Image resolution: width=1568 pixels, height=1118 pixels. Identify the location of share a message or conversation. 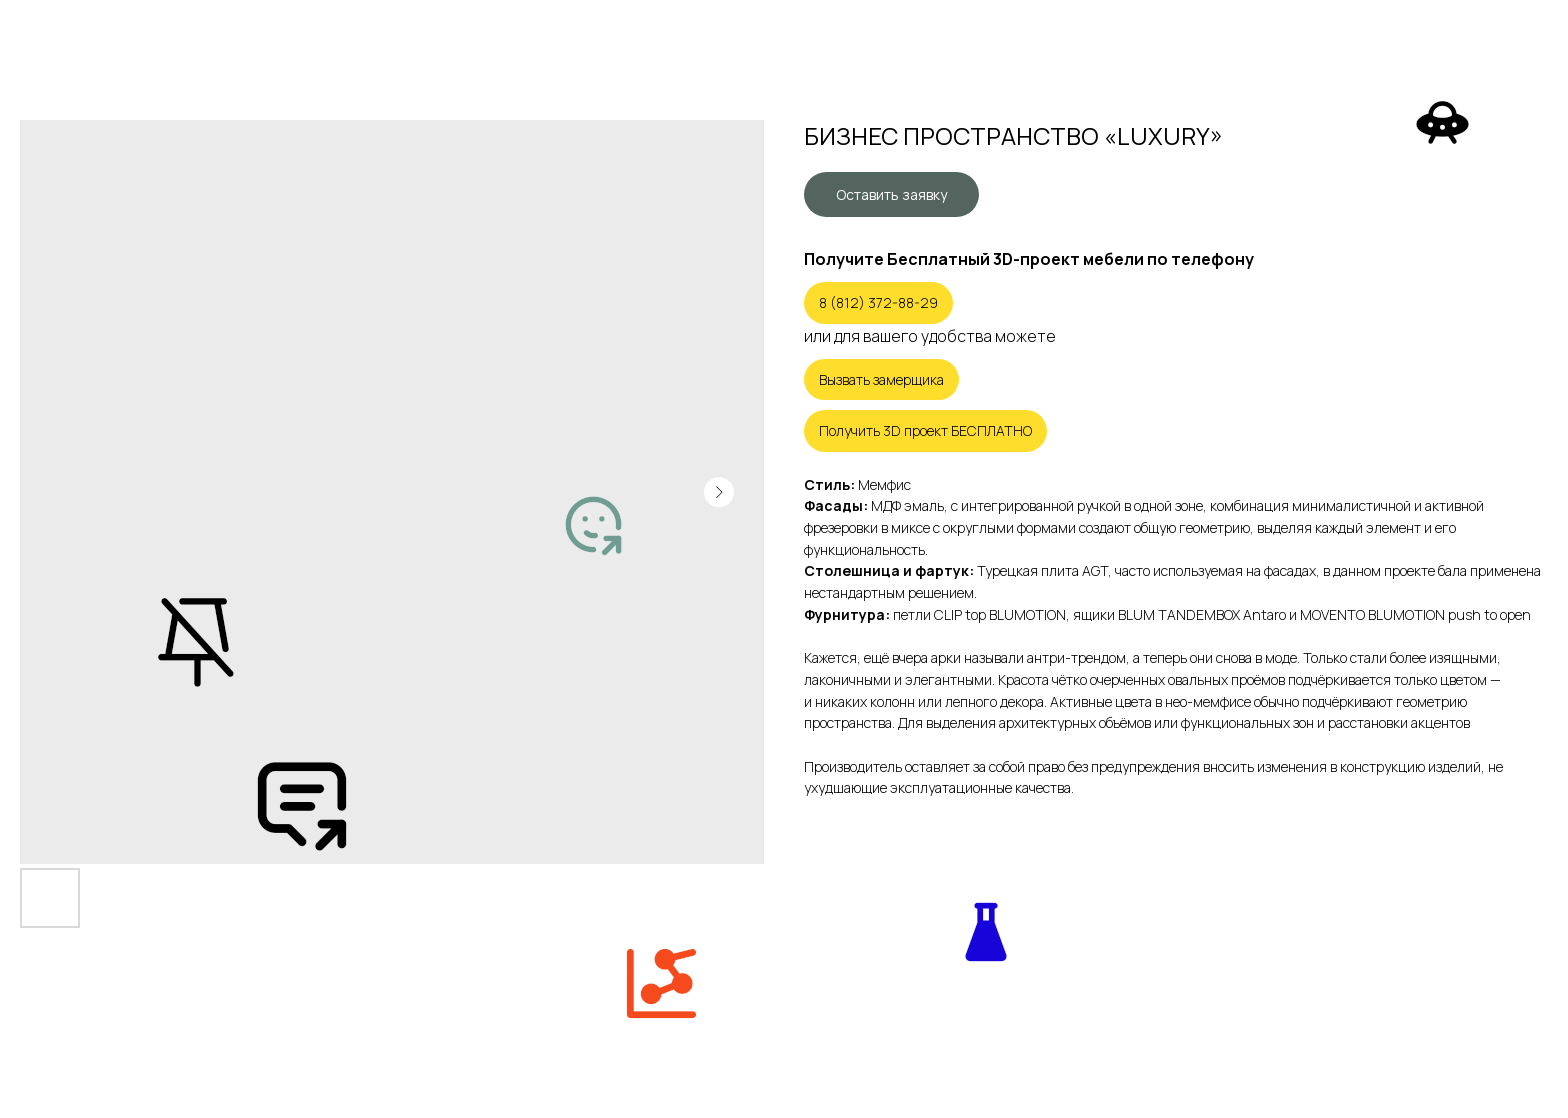
(302, 802).